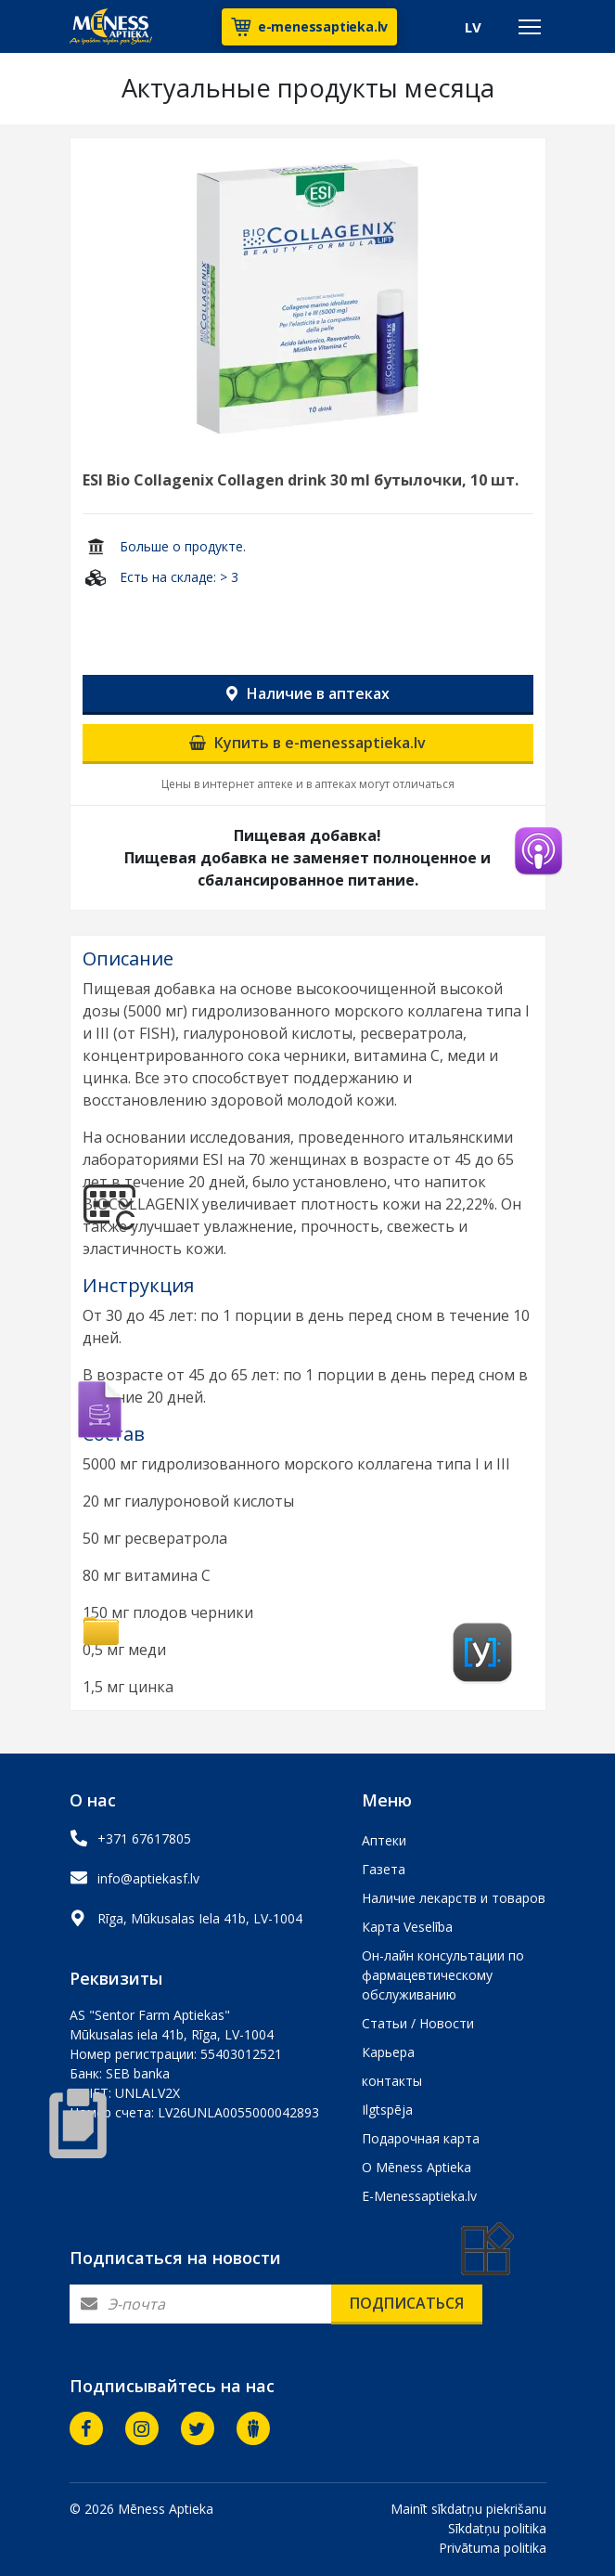  What do you see at coordinates (482, 1652) in the screenshot?
I see `launch ipython interactive python shell` at bounding box center [482, 1652].